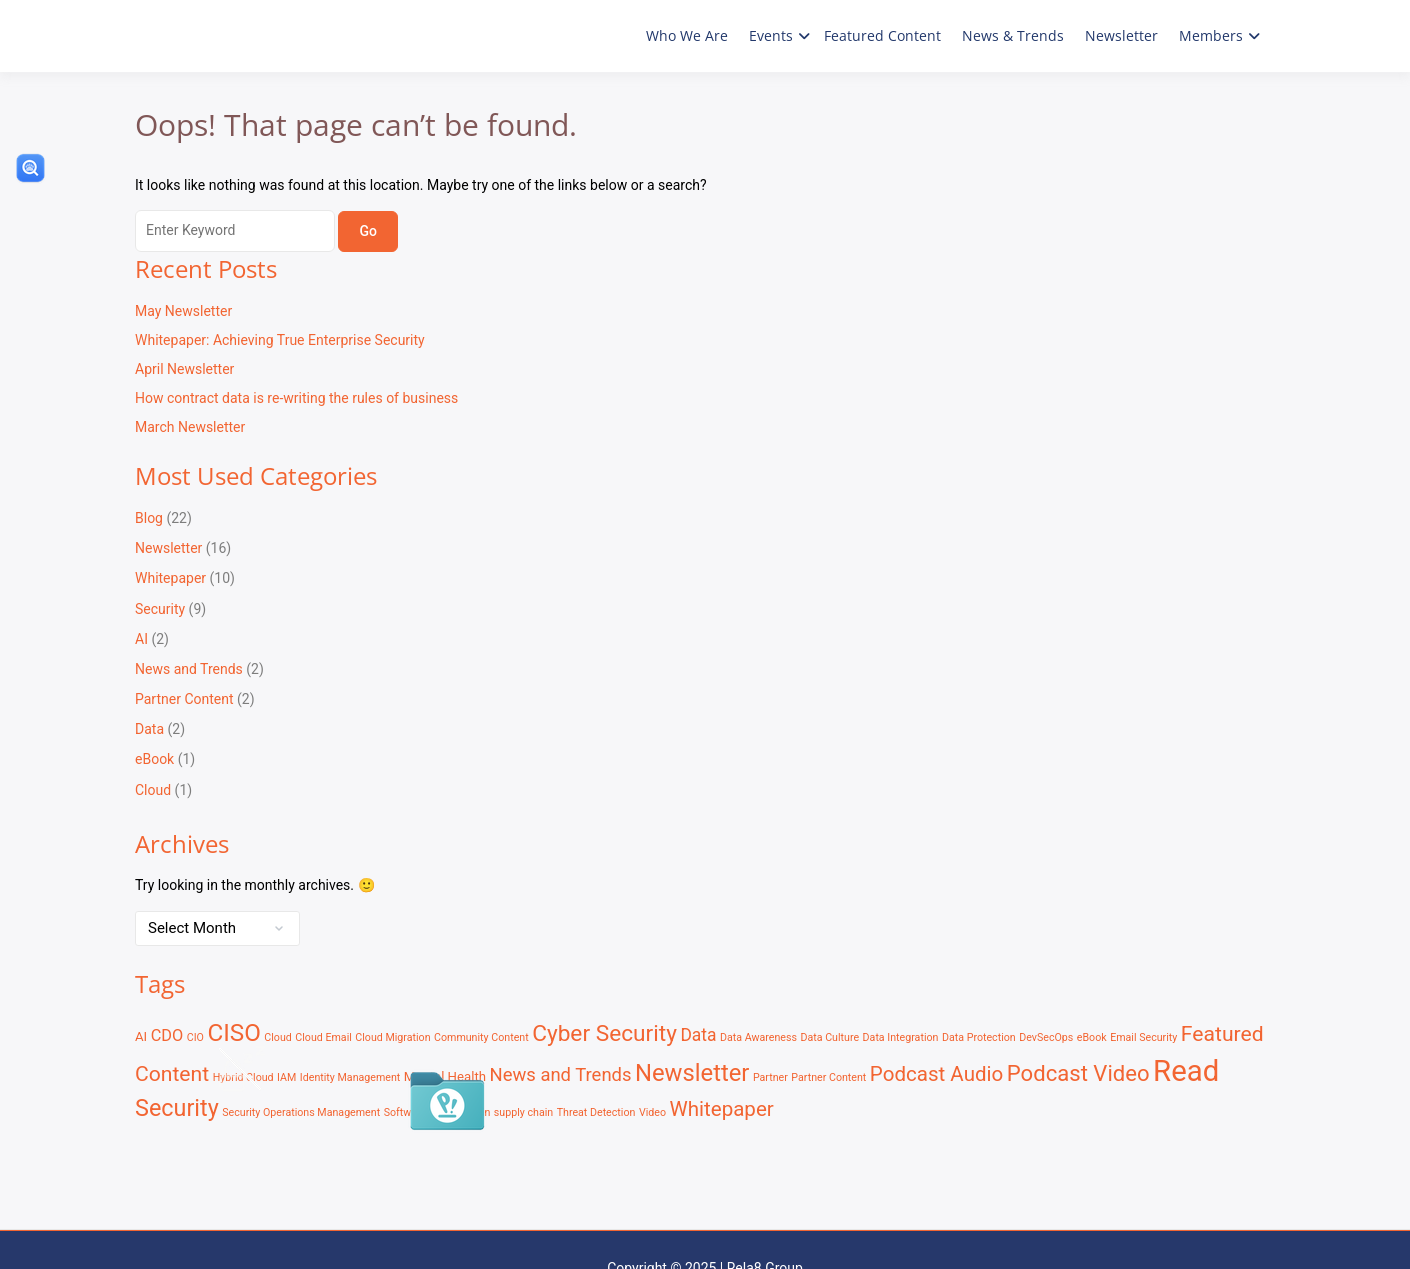 The width and height of the screenshot is (1410, 1269). What do you see at coordinates (447, 1103) in the screenshot?
I see `open Pop!_OS system folder` at bounding box center [447, 1103].